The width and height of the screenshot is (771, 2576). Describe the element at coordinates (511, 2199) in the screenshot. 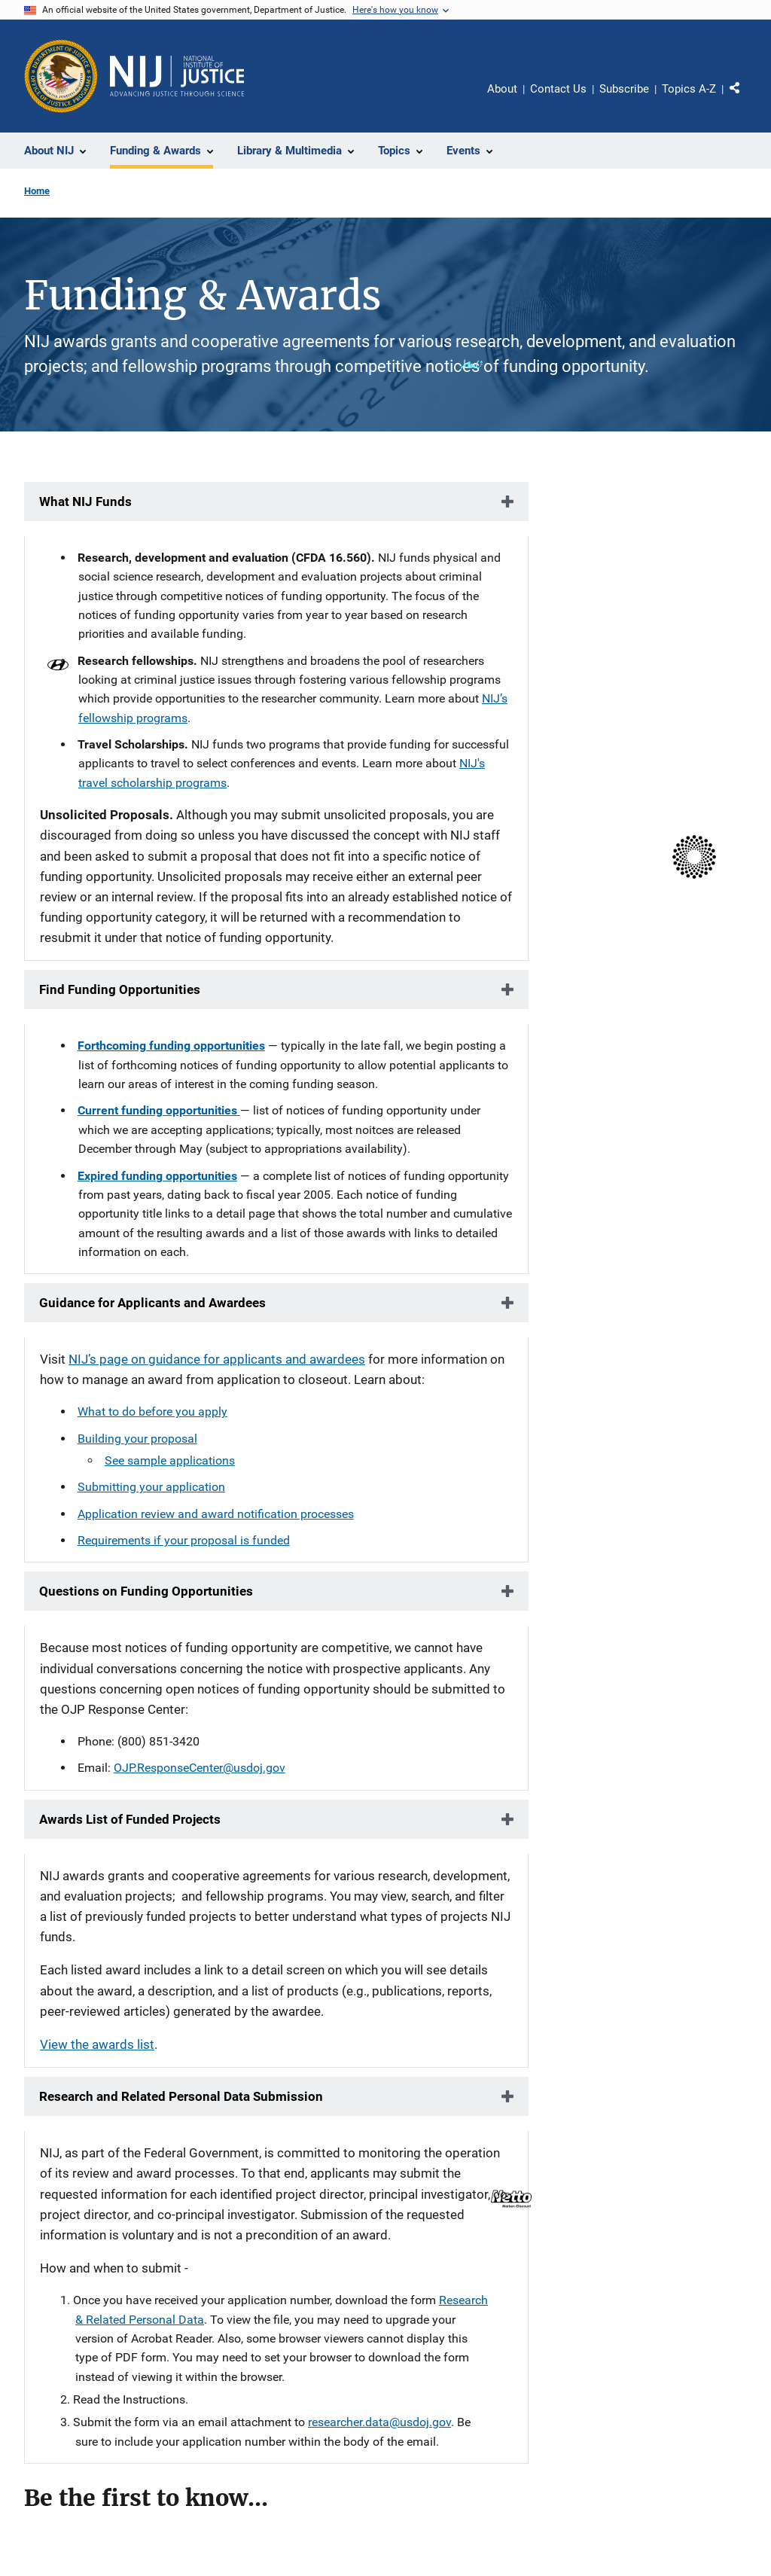

I see `open the Netto Marken-Discount app` at that location.